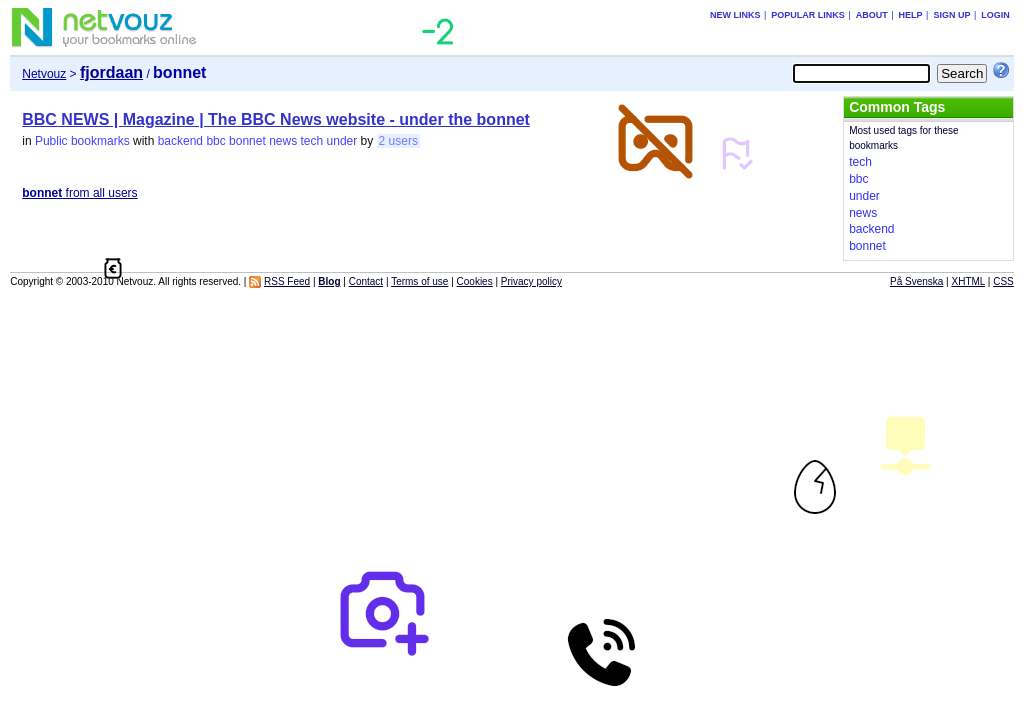 Image resolution: width=1024 pixels, height=720 pixels. I want to click on view event details on a timeline, so click(905, 444).